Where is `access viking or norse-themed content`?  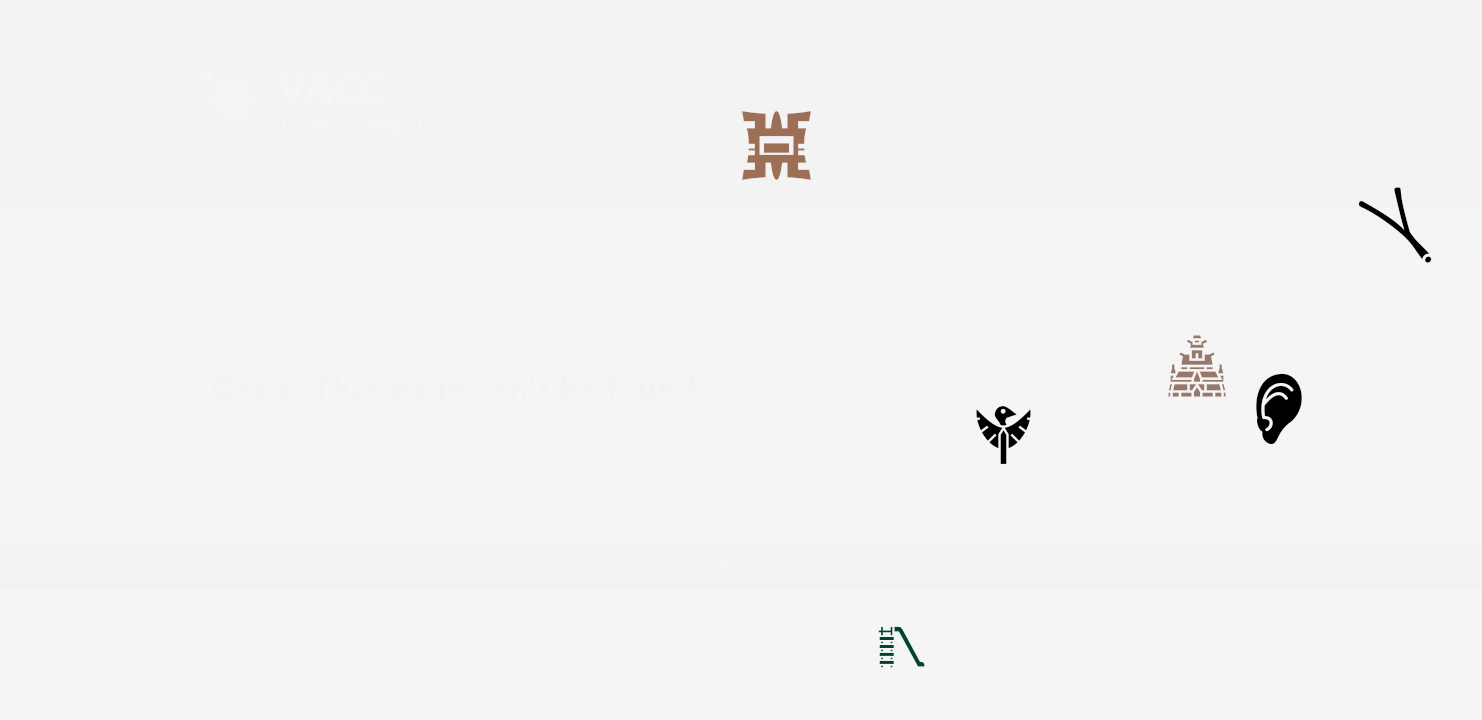
access viking or norse-themed content is located at coordinates (1197, 366).